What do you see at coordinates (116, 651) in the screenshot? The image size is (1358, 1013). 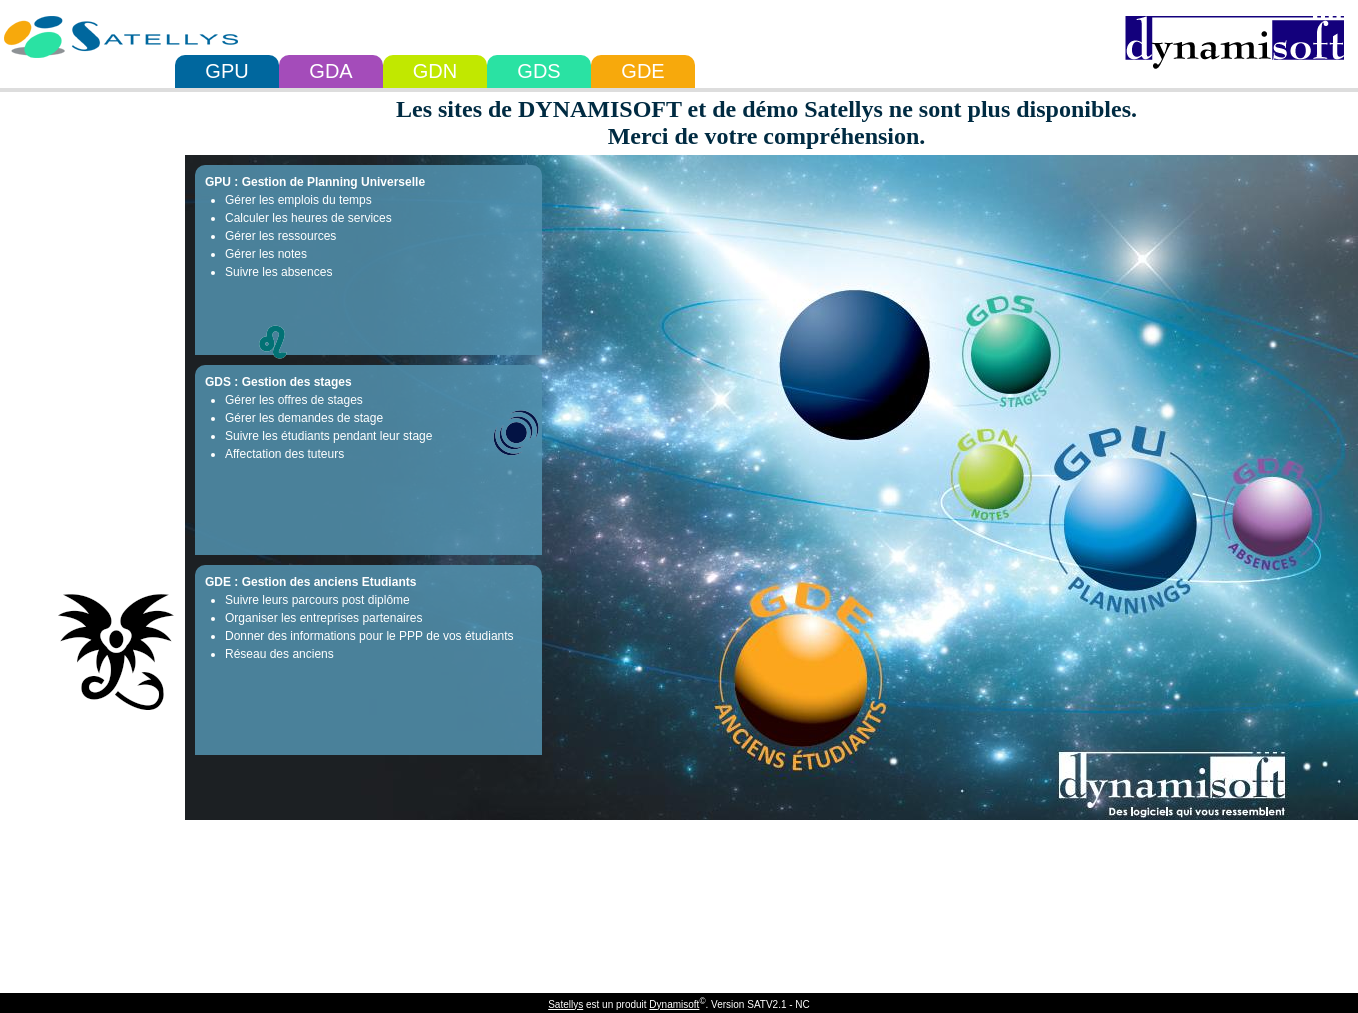 I see `select harpy creature in game` at bounding box center [116, 651].